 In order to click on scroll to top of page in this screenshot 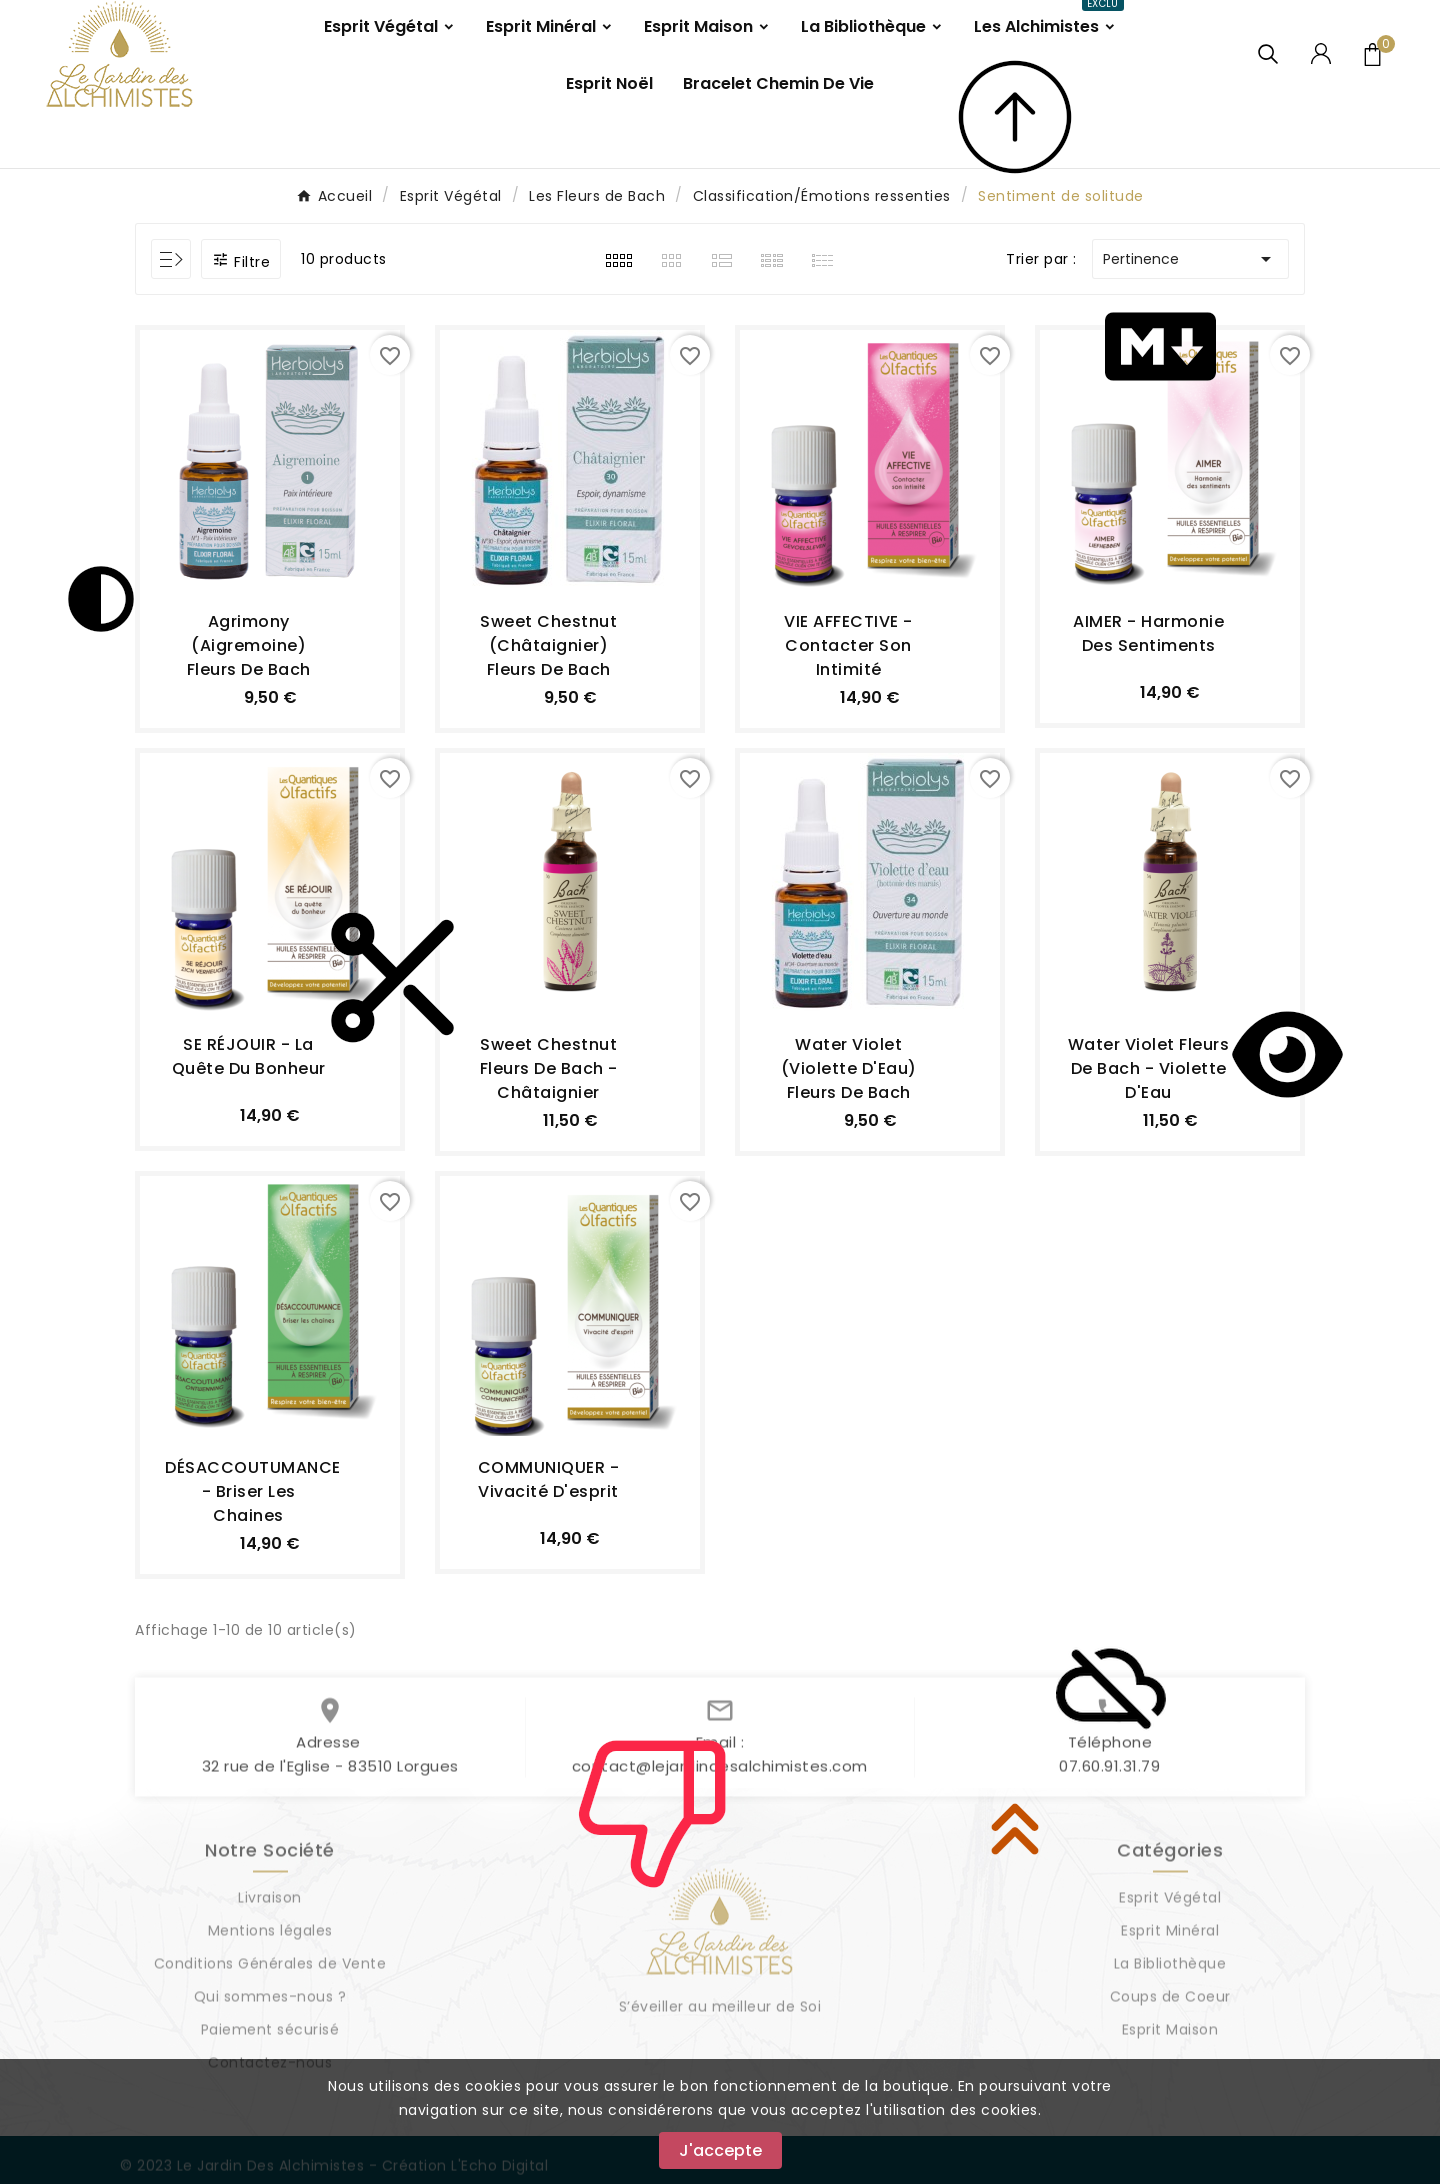, I will do `click(1015, 1831)`.